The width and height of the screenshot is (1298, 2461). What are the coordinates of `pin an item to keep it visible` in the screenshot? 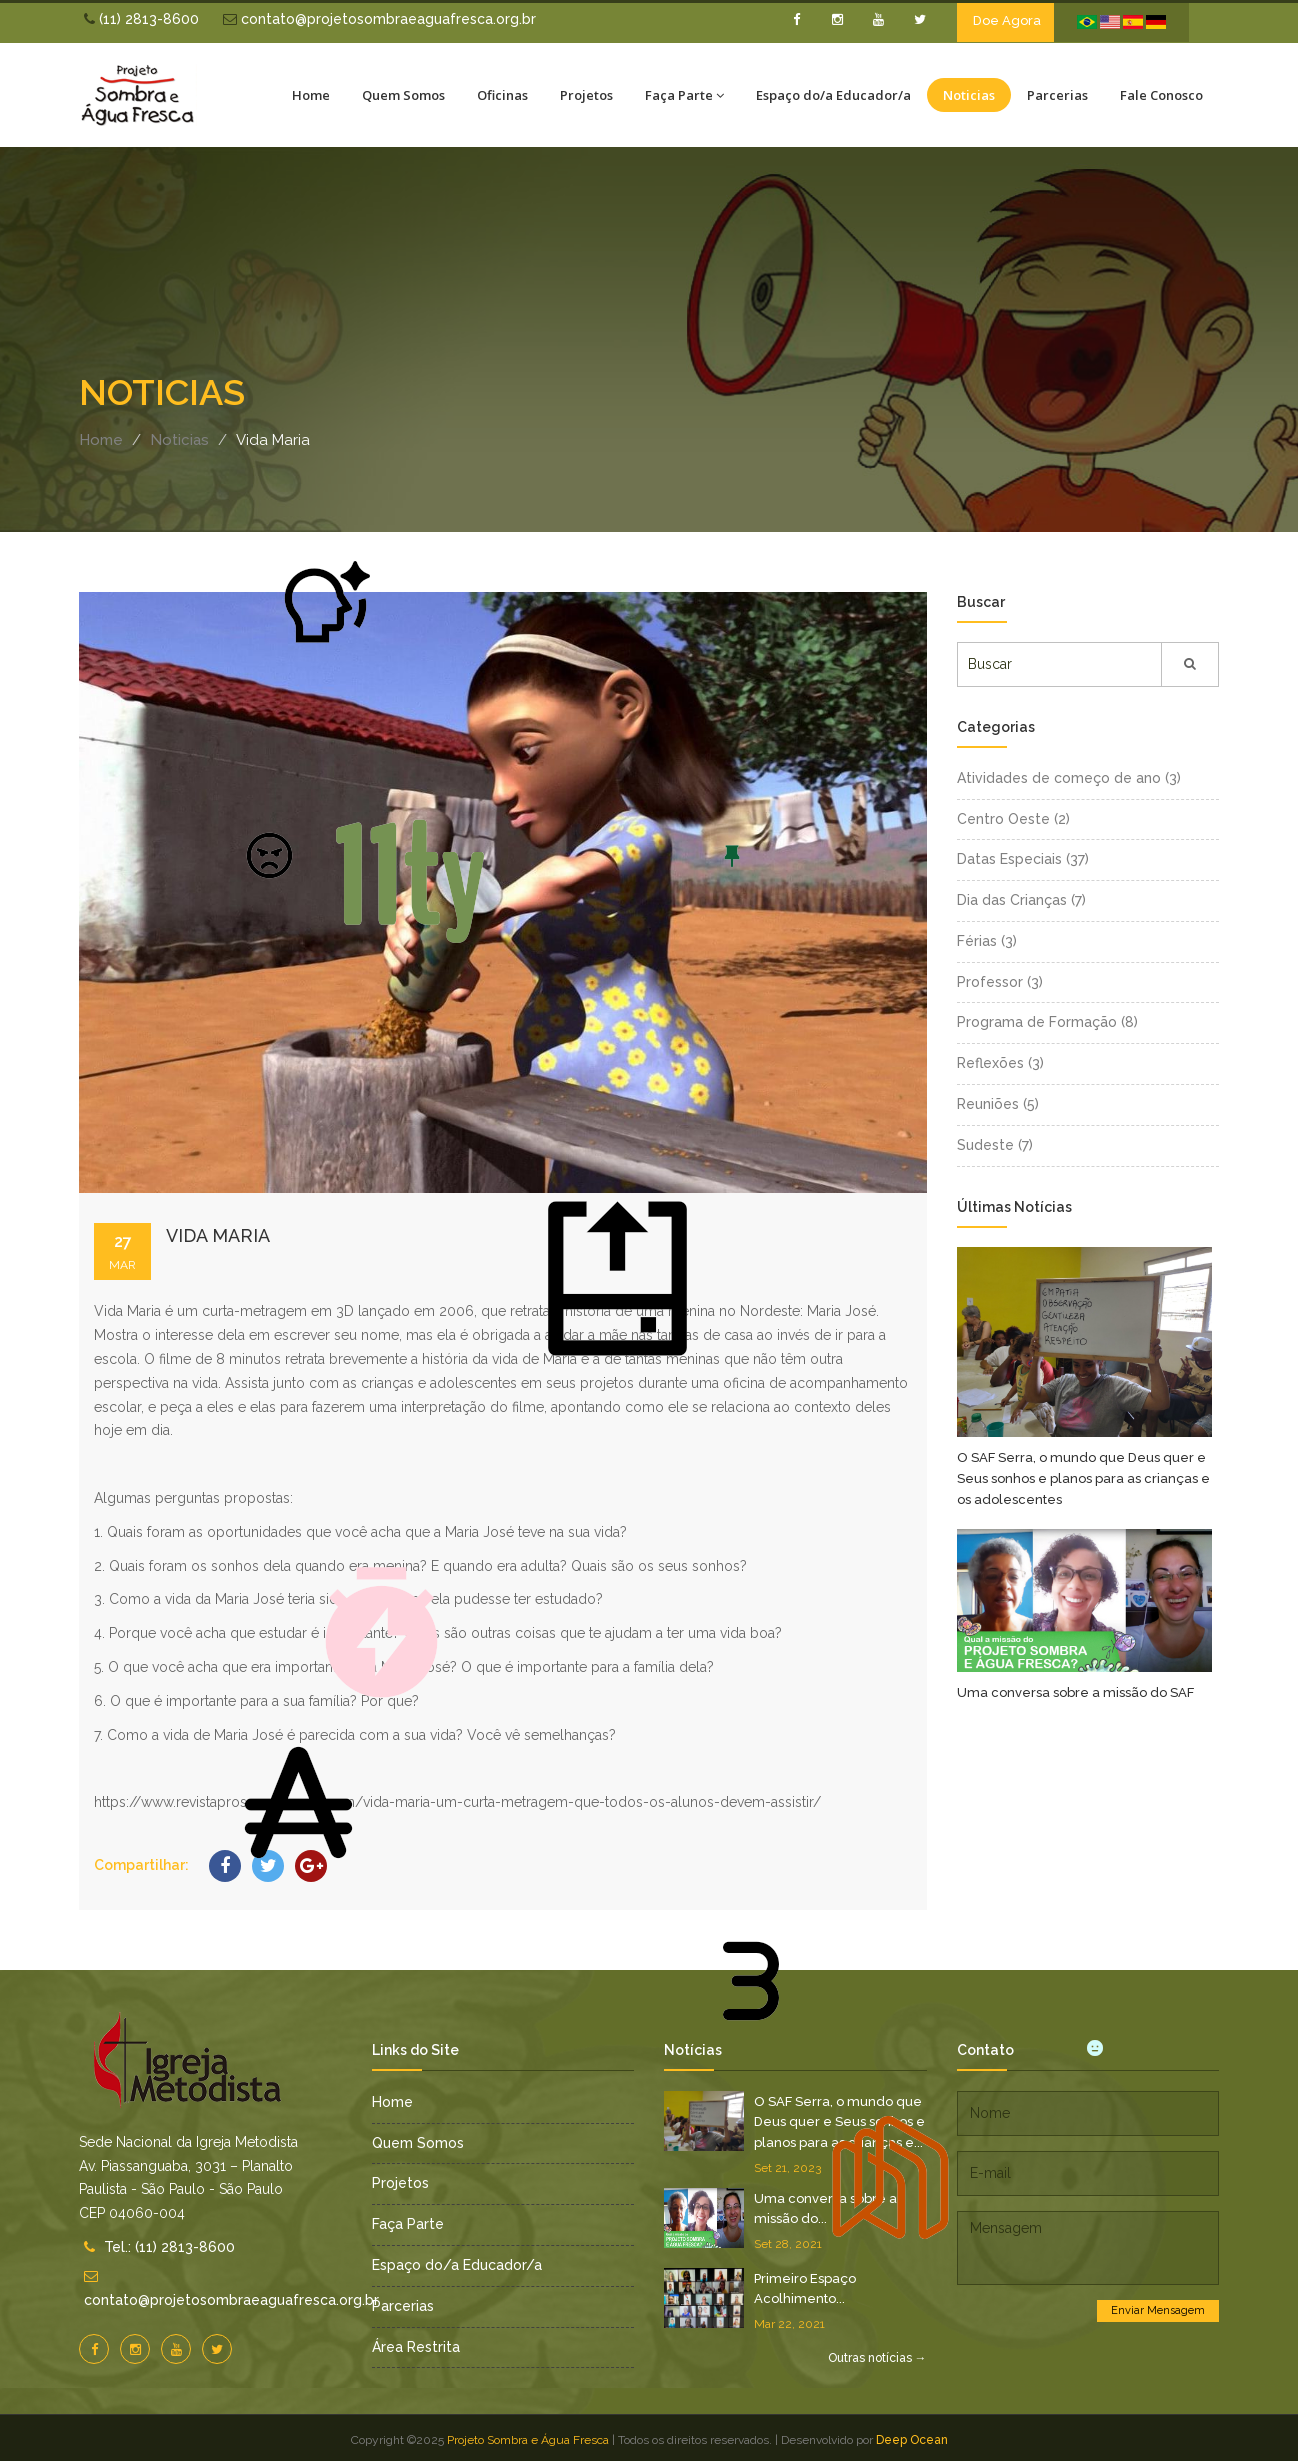 It's located at (732, 855).